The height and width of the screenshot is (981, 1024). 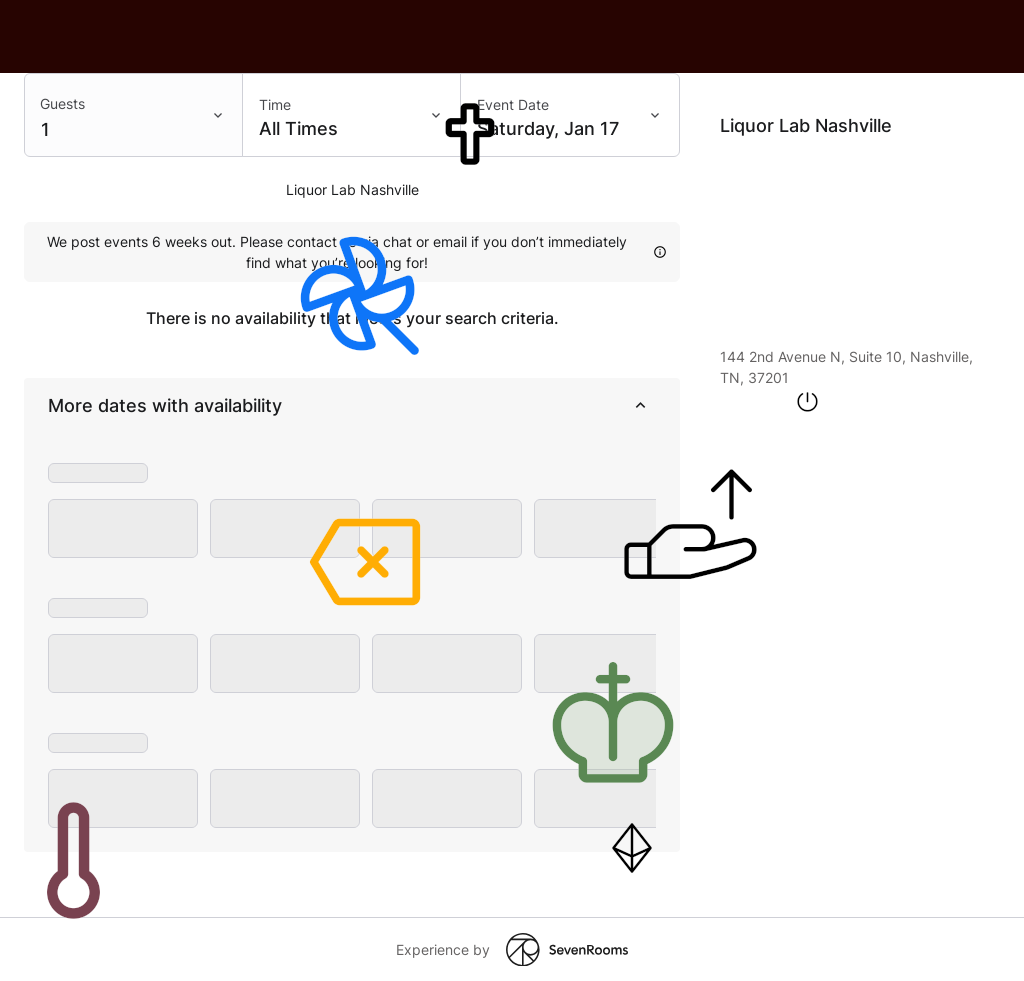 I want to click on view current temperature reading, so click(x=73, y=860).